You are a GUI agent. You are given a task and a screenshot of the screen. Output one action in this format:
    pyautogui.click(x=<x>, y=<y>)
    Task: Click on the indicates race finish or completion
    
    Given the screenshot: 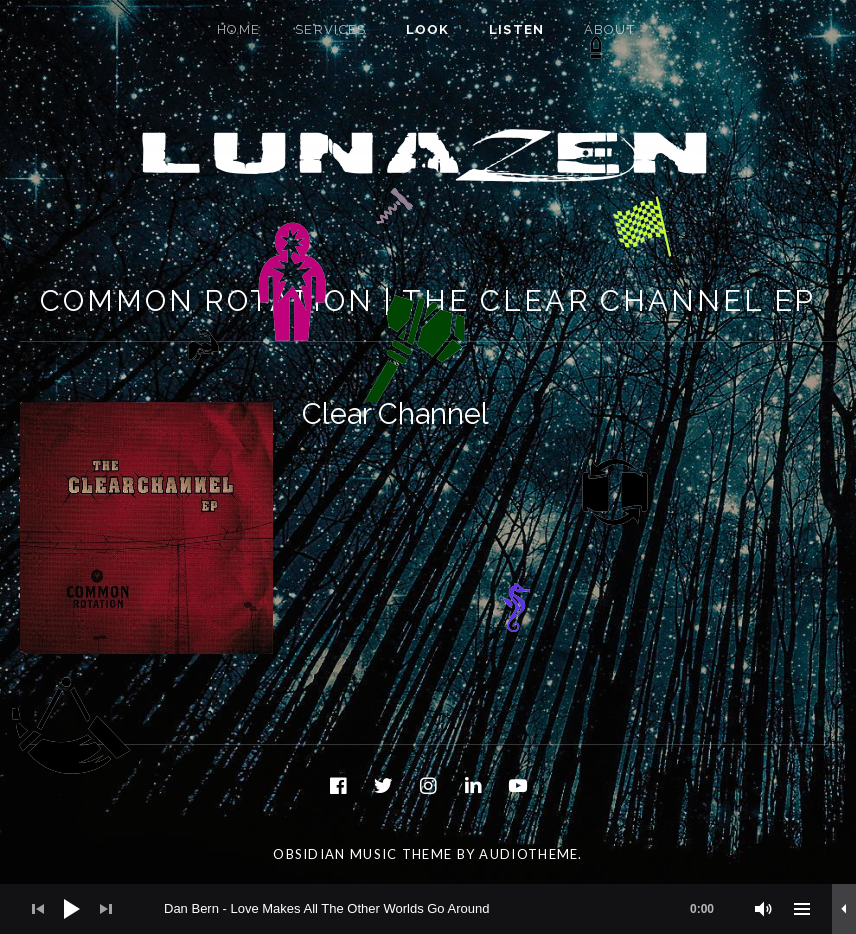 What is the action you would take?
    pyautogui.click(x=642, y=226)
    